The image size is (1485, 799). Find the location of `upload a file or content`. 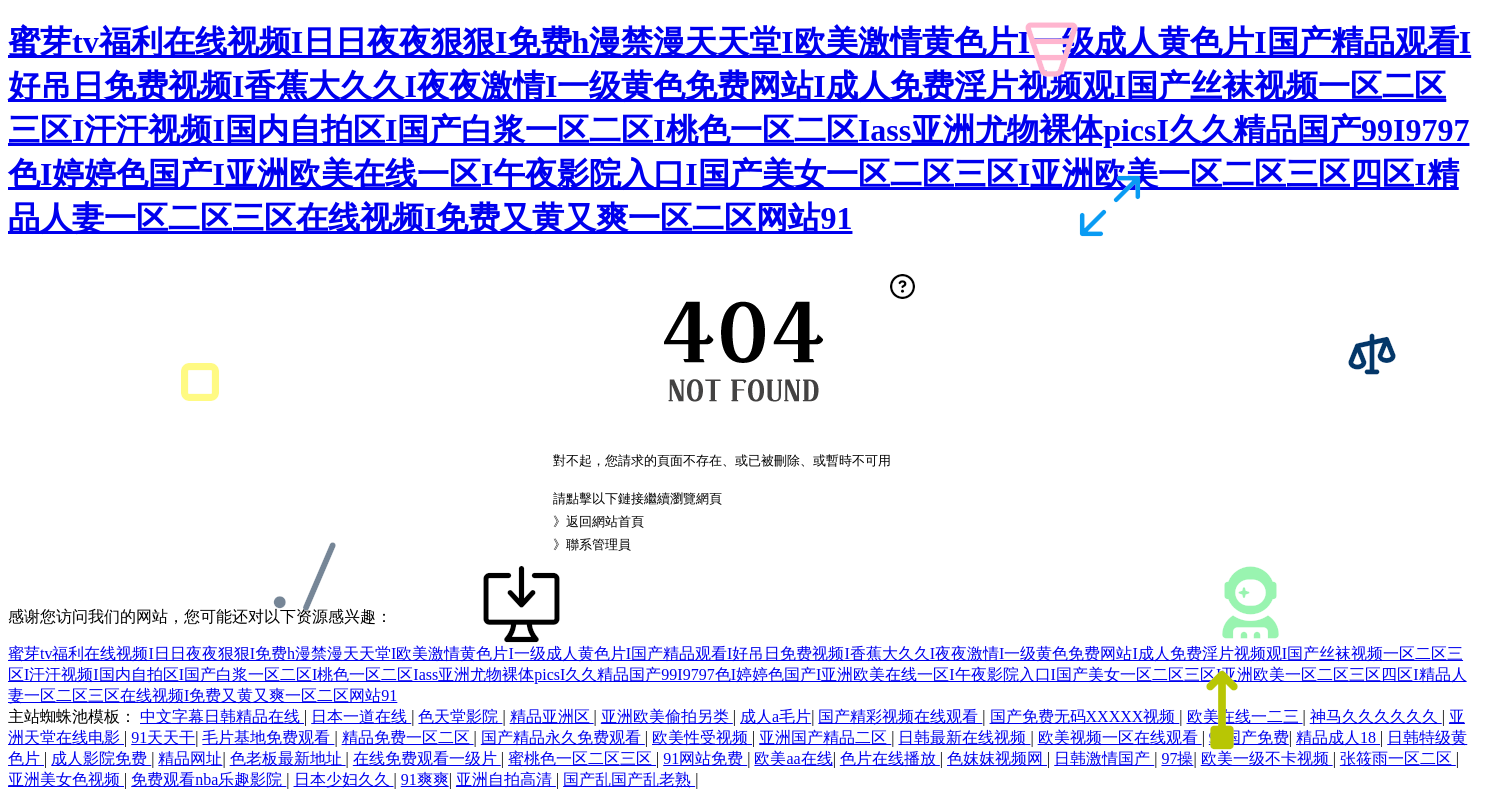

upload a file or content is located at coordinates (1222, 710).